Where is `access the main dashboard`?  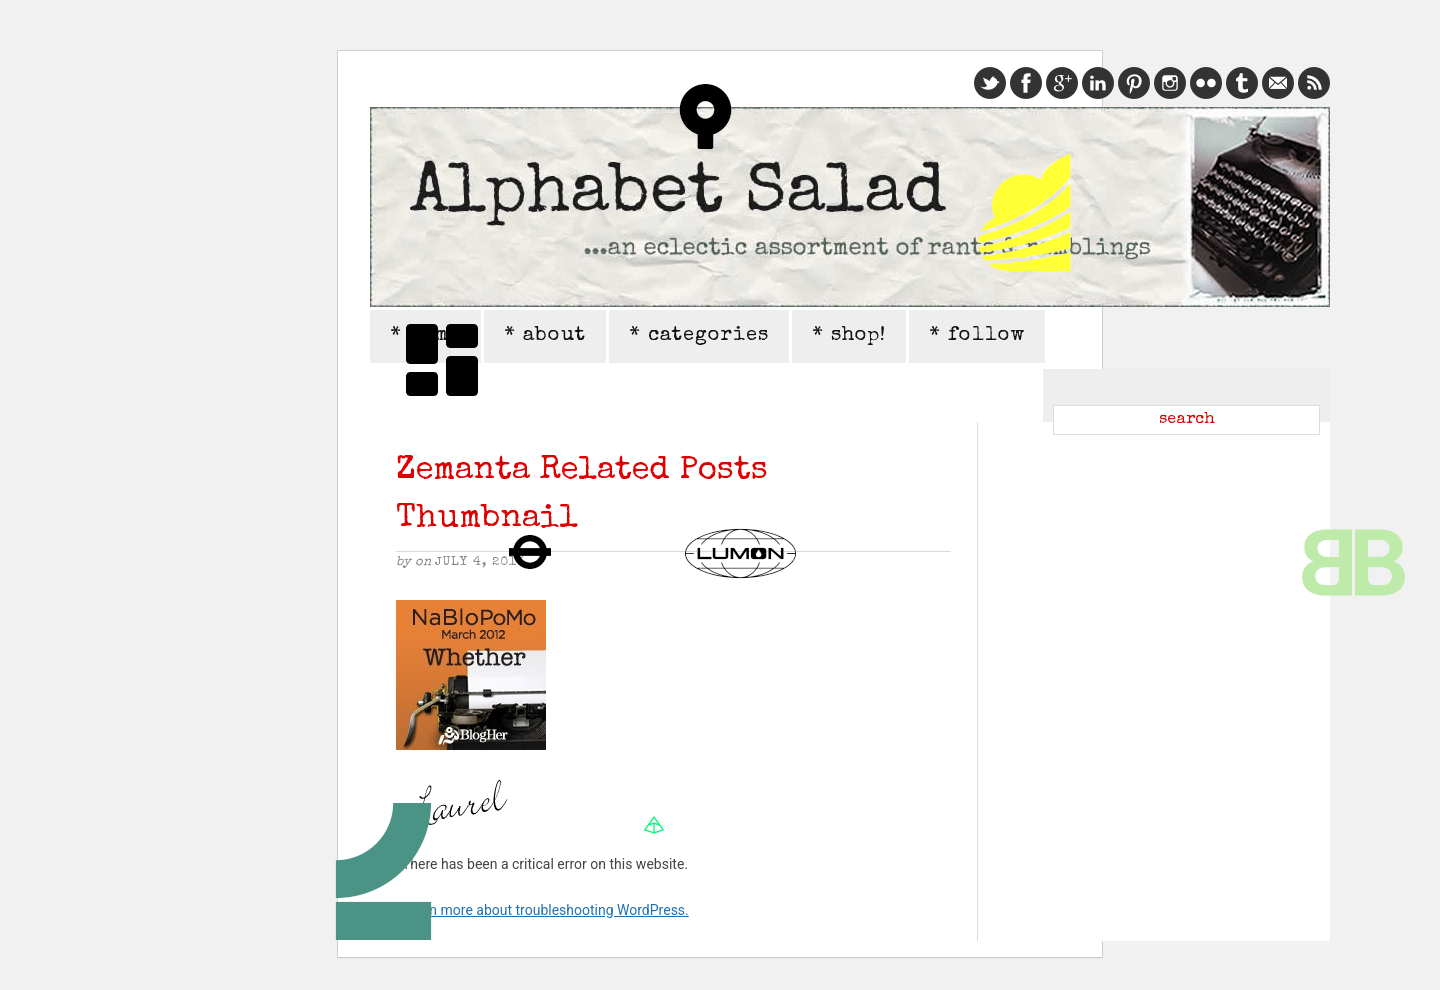 access the main dashboard is located at coordinates (442, 360).